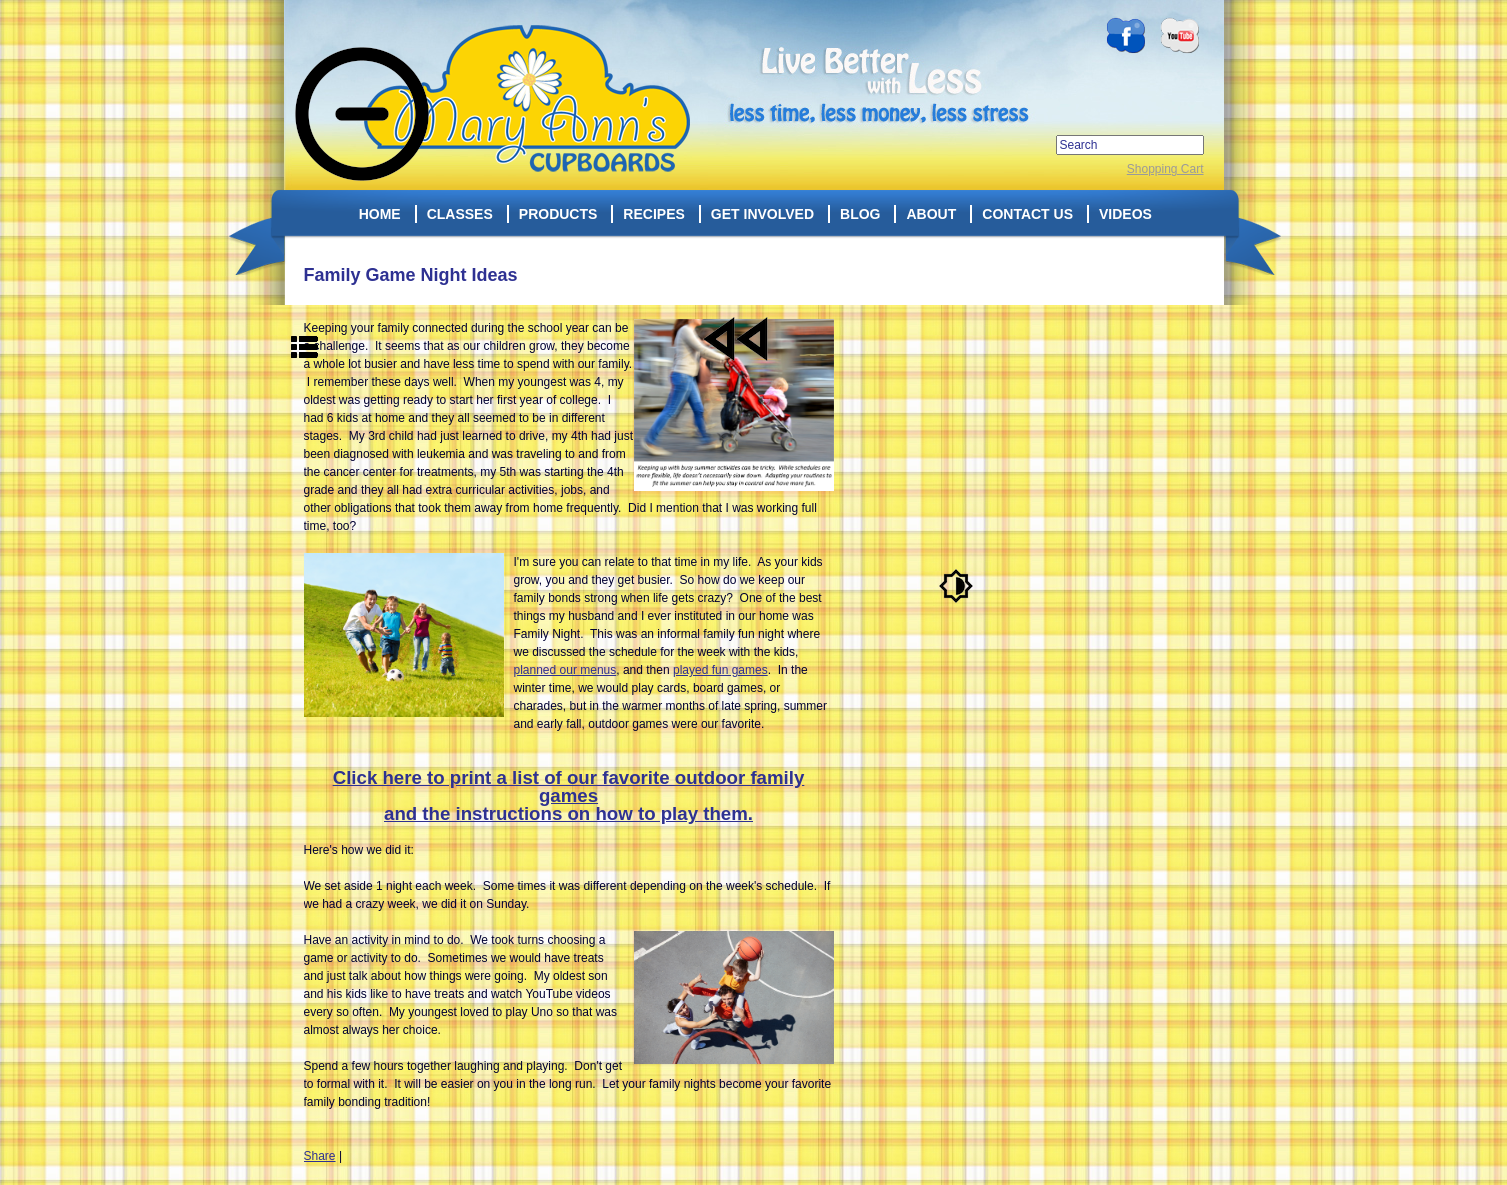  What do you see at coordinates (305, 347) in the screenshot?
I see `switch to list view` at bounding box center [305, 347].